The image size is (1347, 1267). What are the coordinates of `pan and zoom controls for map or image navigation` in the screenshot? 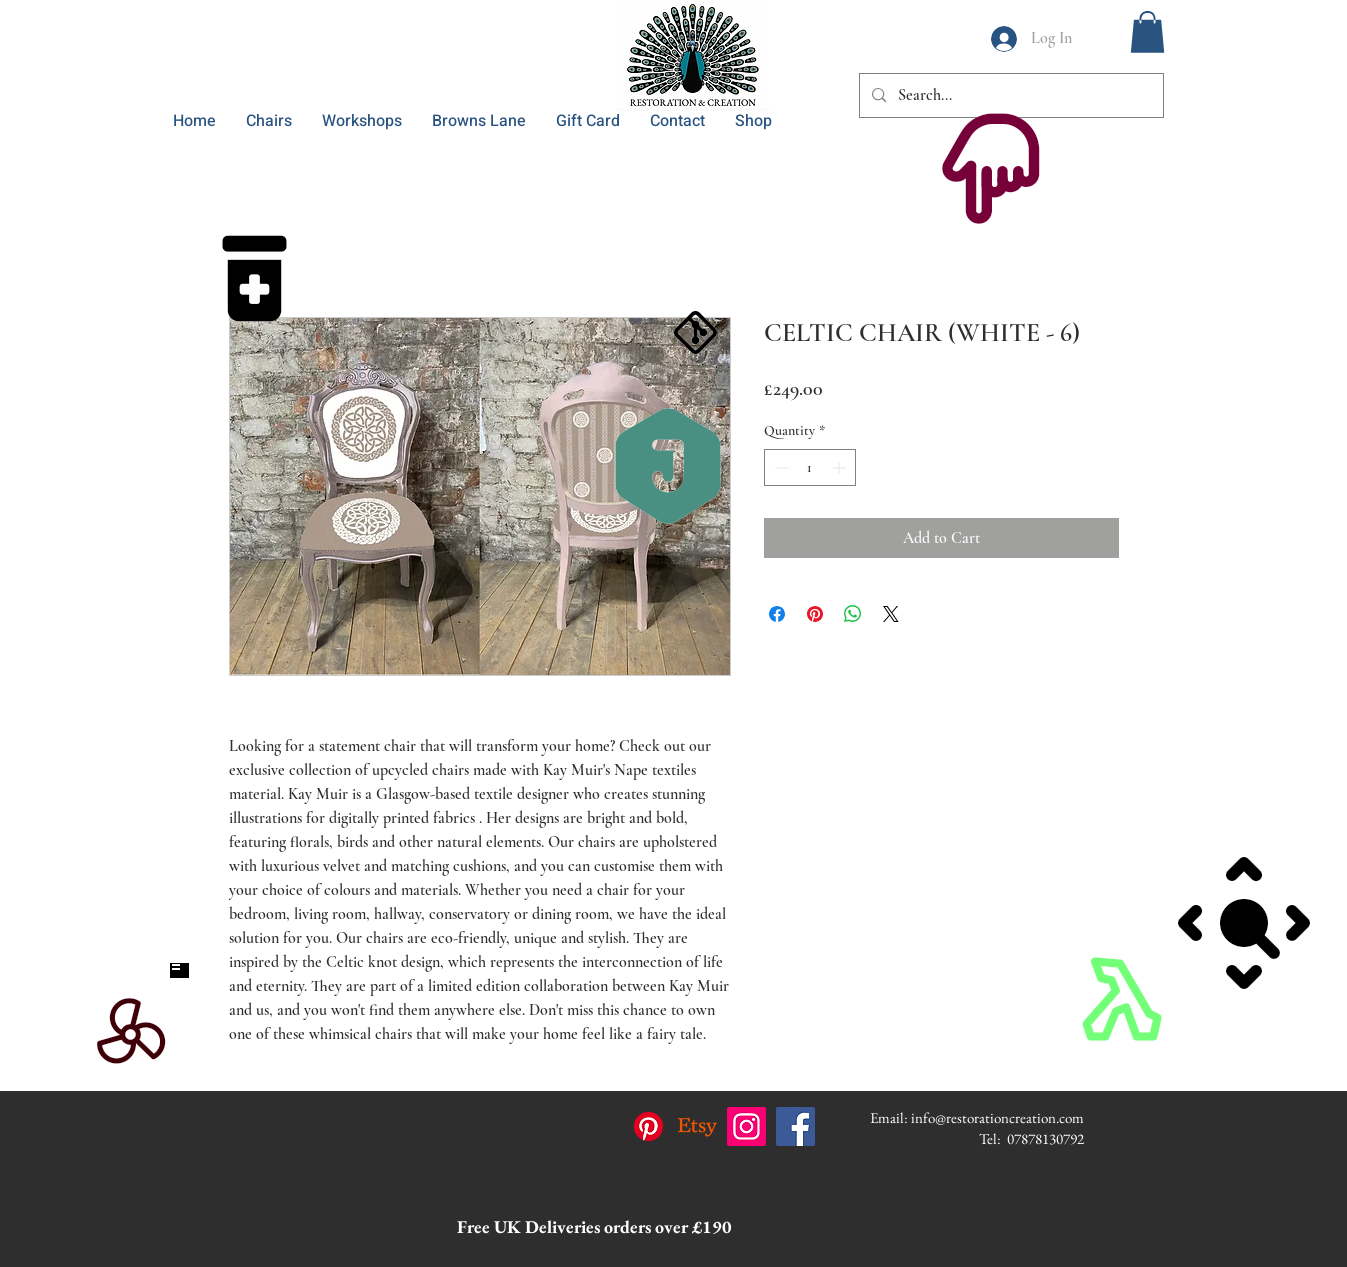 It's located at (1244, 923).